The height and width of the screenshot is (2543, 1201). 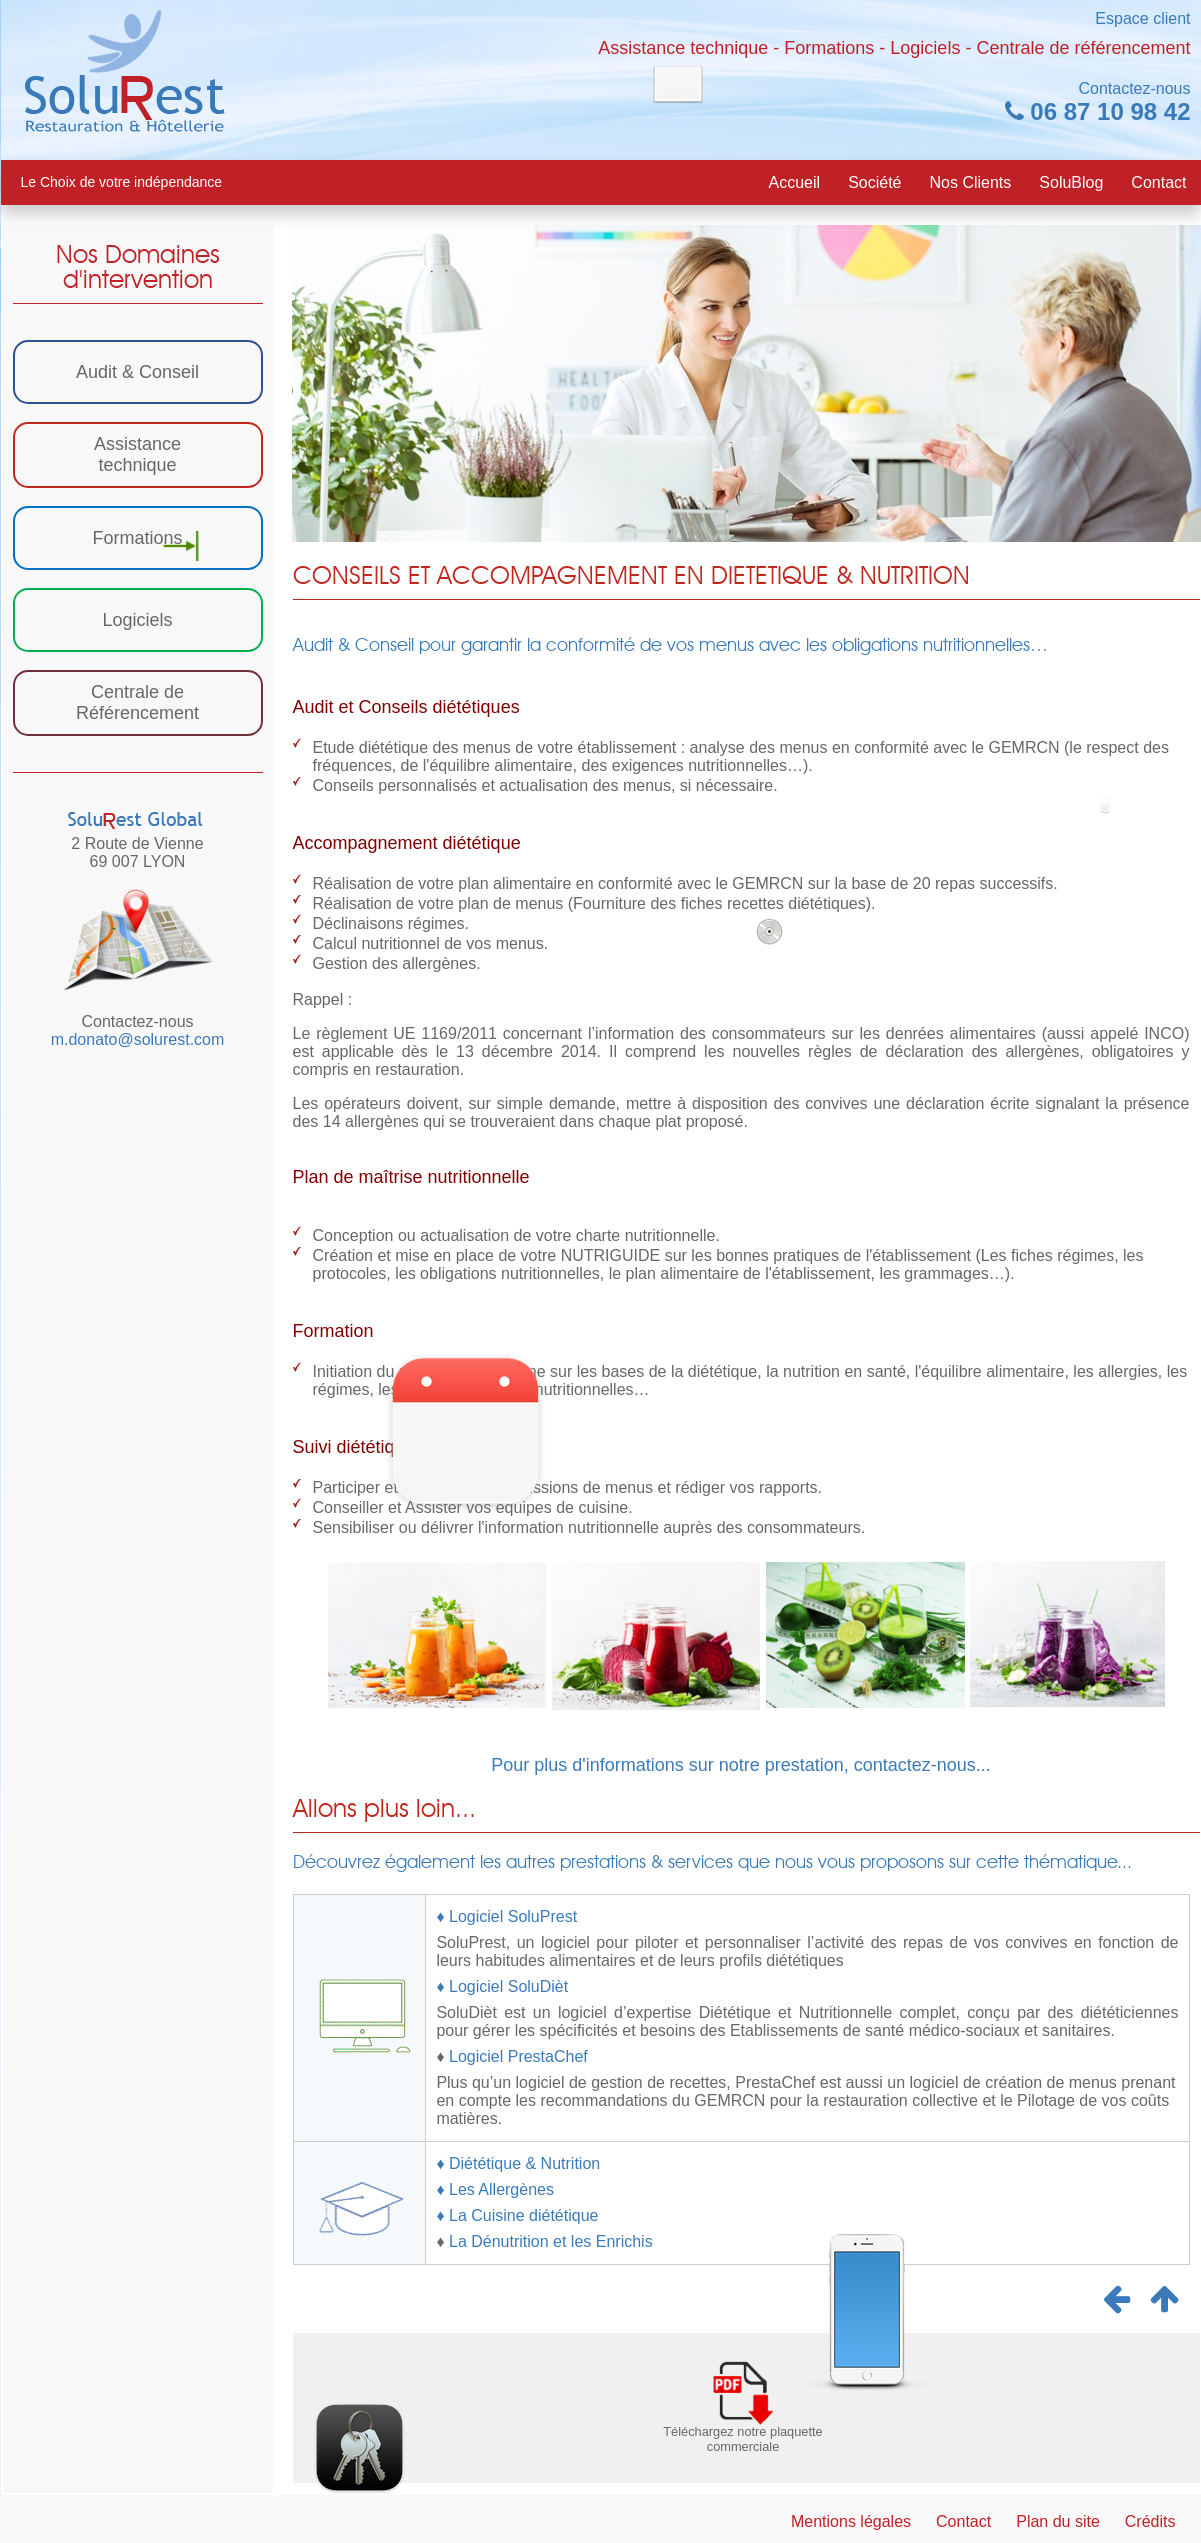 I want to click on indicates a DVD-RW drive or rewritable disc device, so click(x=769, y=931).